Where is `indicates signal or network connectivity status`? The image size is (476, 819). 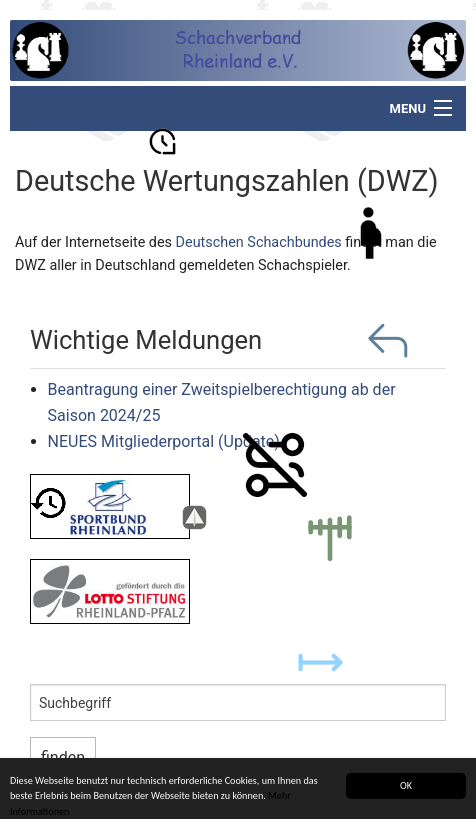 indicates signal or network connectivity status is located at coordinates (330, 537).